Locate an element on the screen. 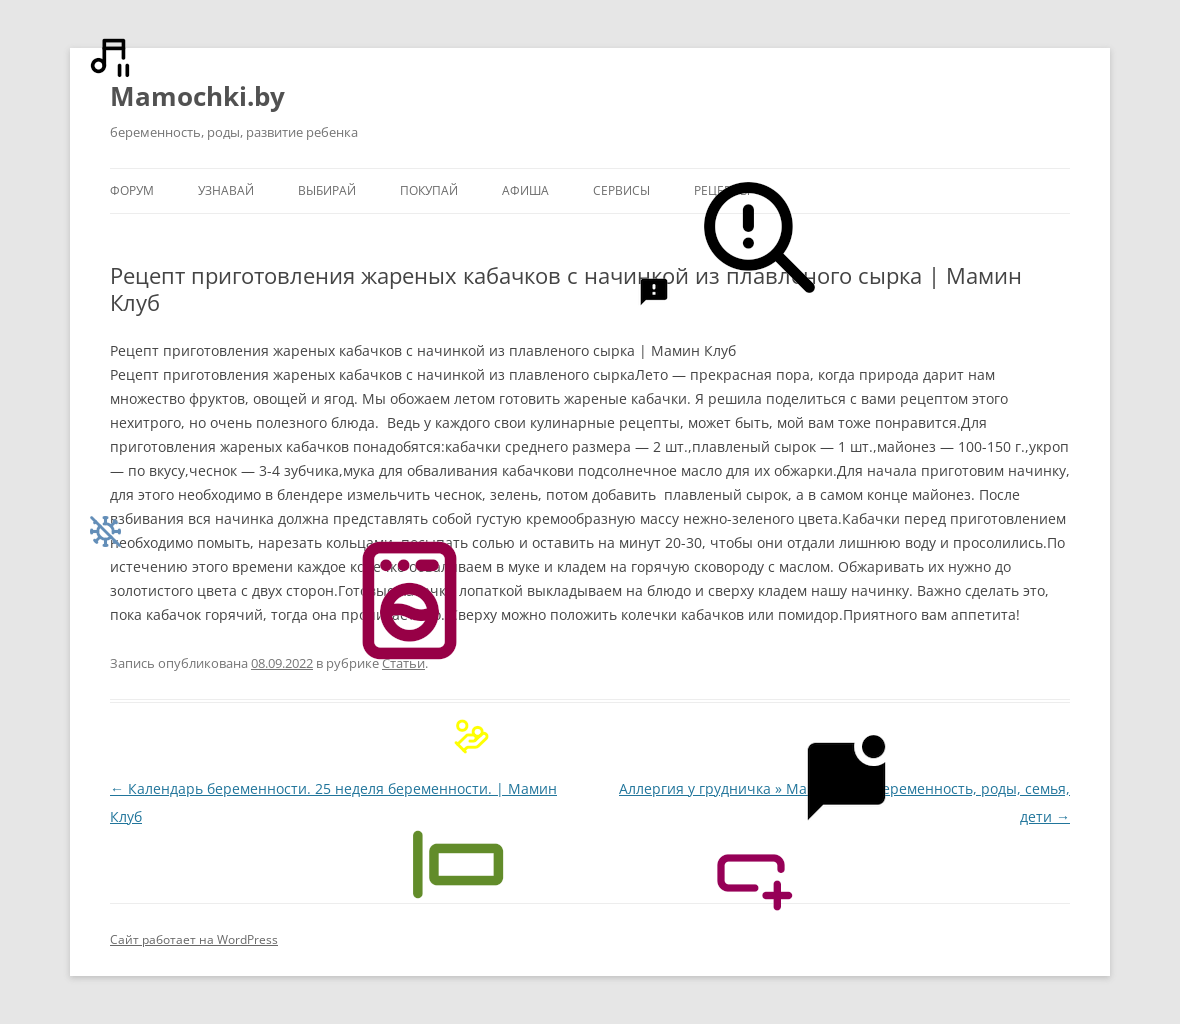  message failed to send is located at coordinates (654, 292).